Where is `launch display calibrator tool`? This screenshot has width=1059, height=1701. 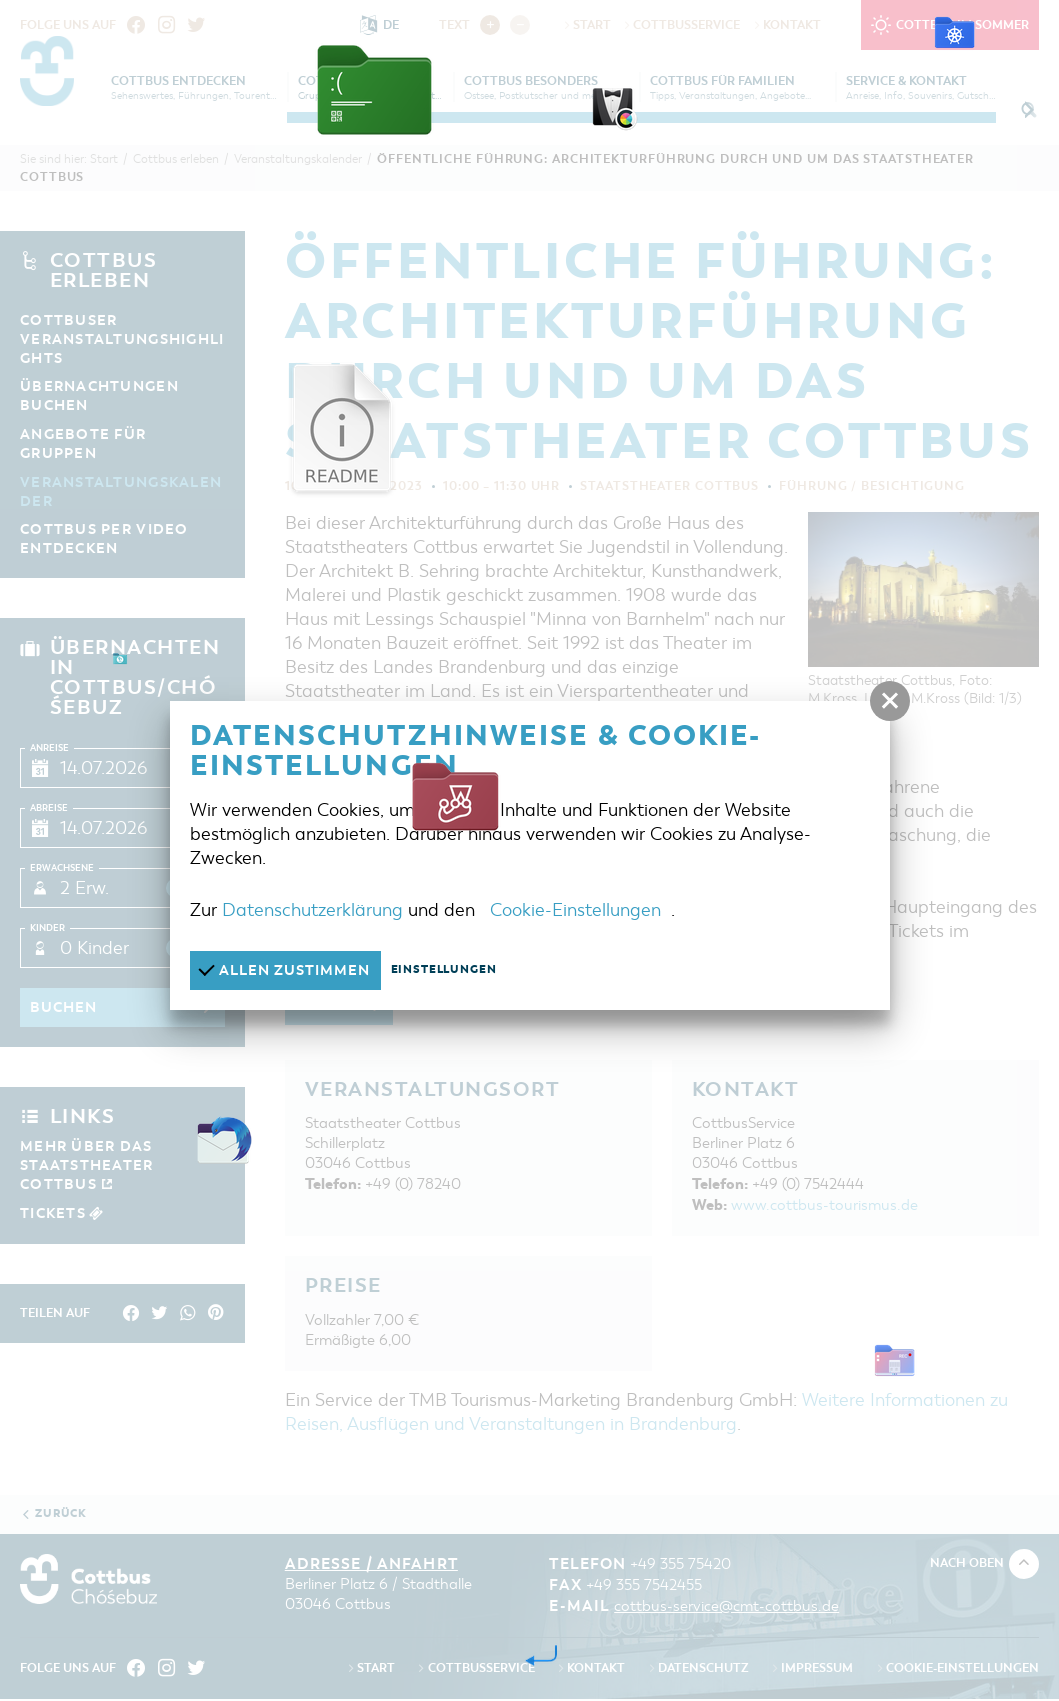
launch display calibrator tool is located at coordinates (615, 109).